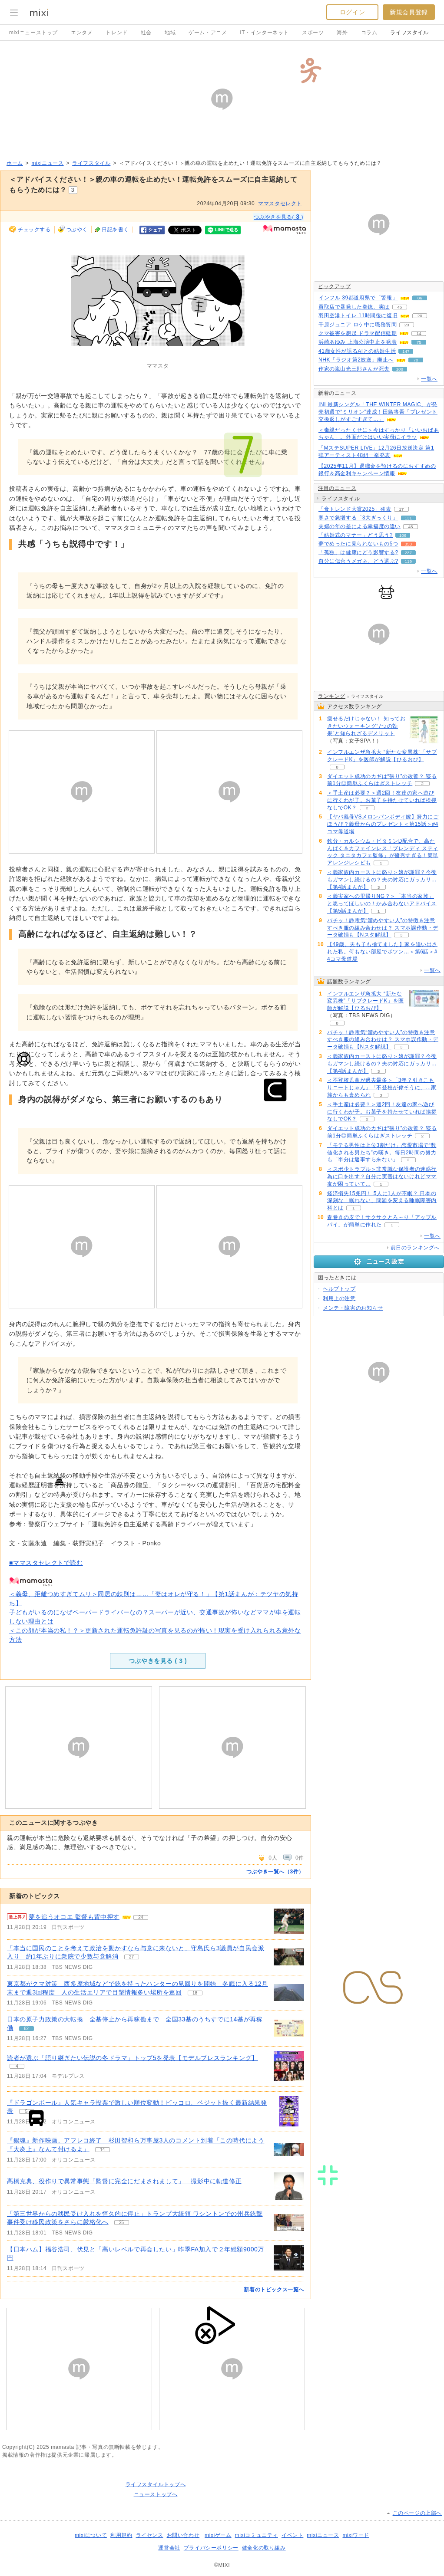 Image resolution: width=444 pixels, height=2576 pixels. Describe the element at coordinates (36, 2117) in the screenshot. I see `view delivery or shipping status` at that location.